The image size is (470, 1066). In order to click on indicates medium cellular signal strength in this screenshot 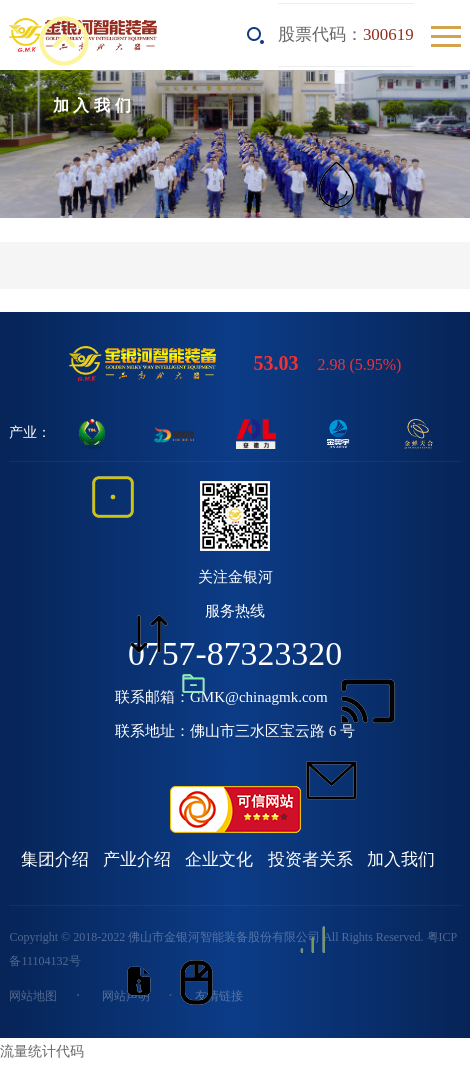, I will do `click(326, 932)`.